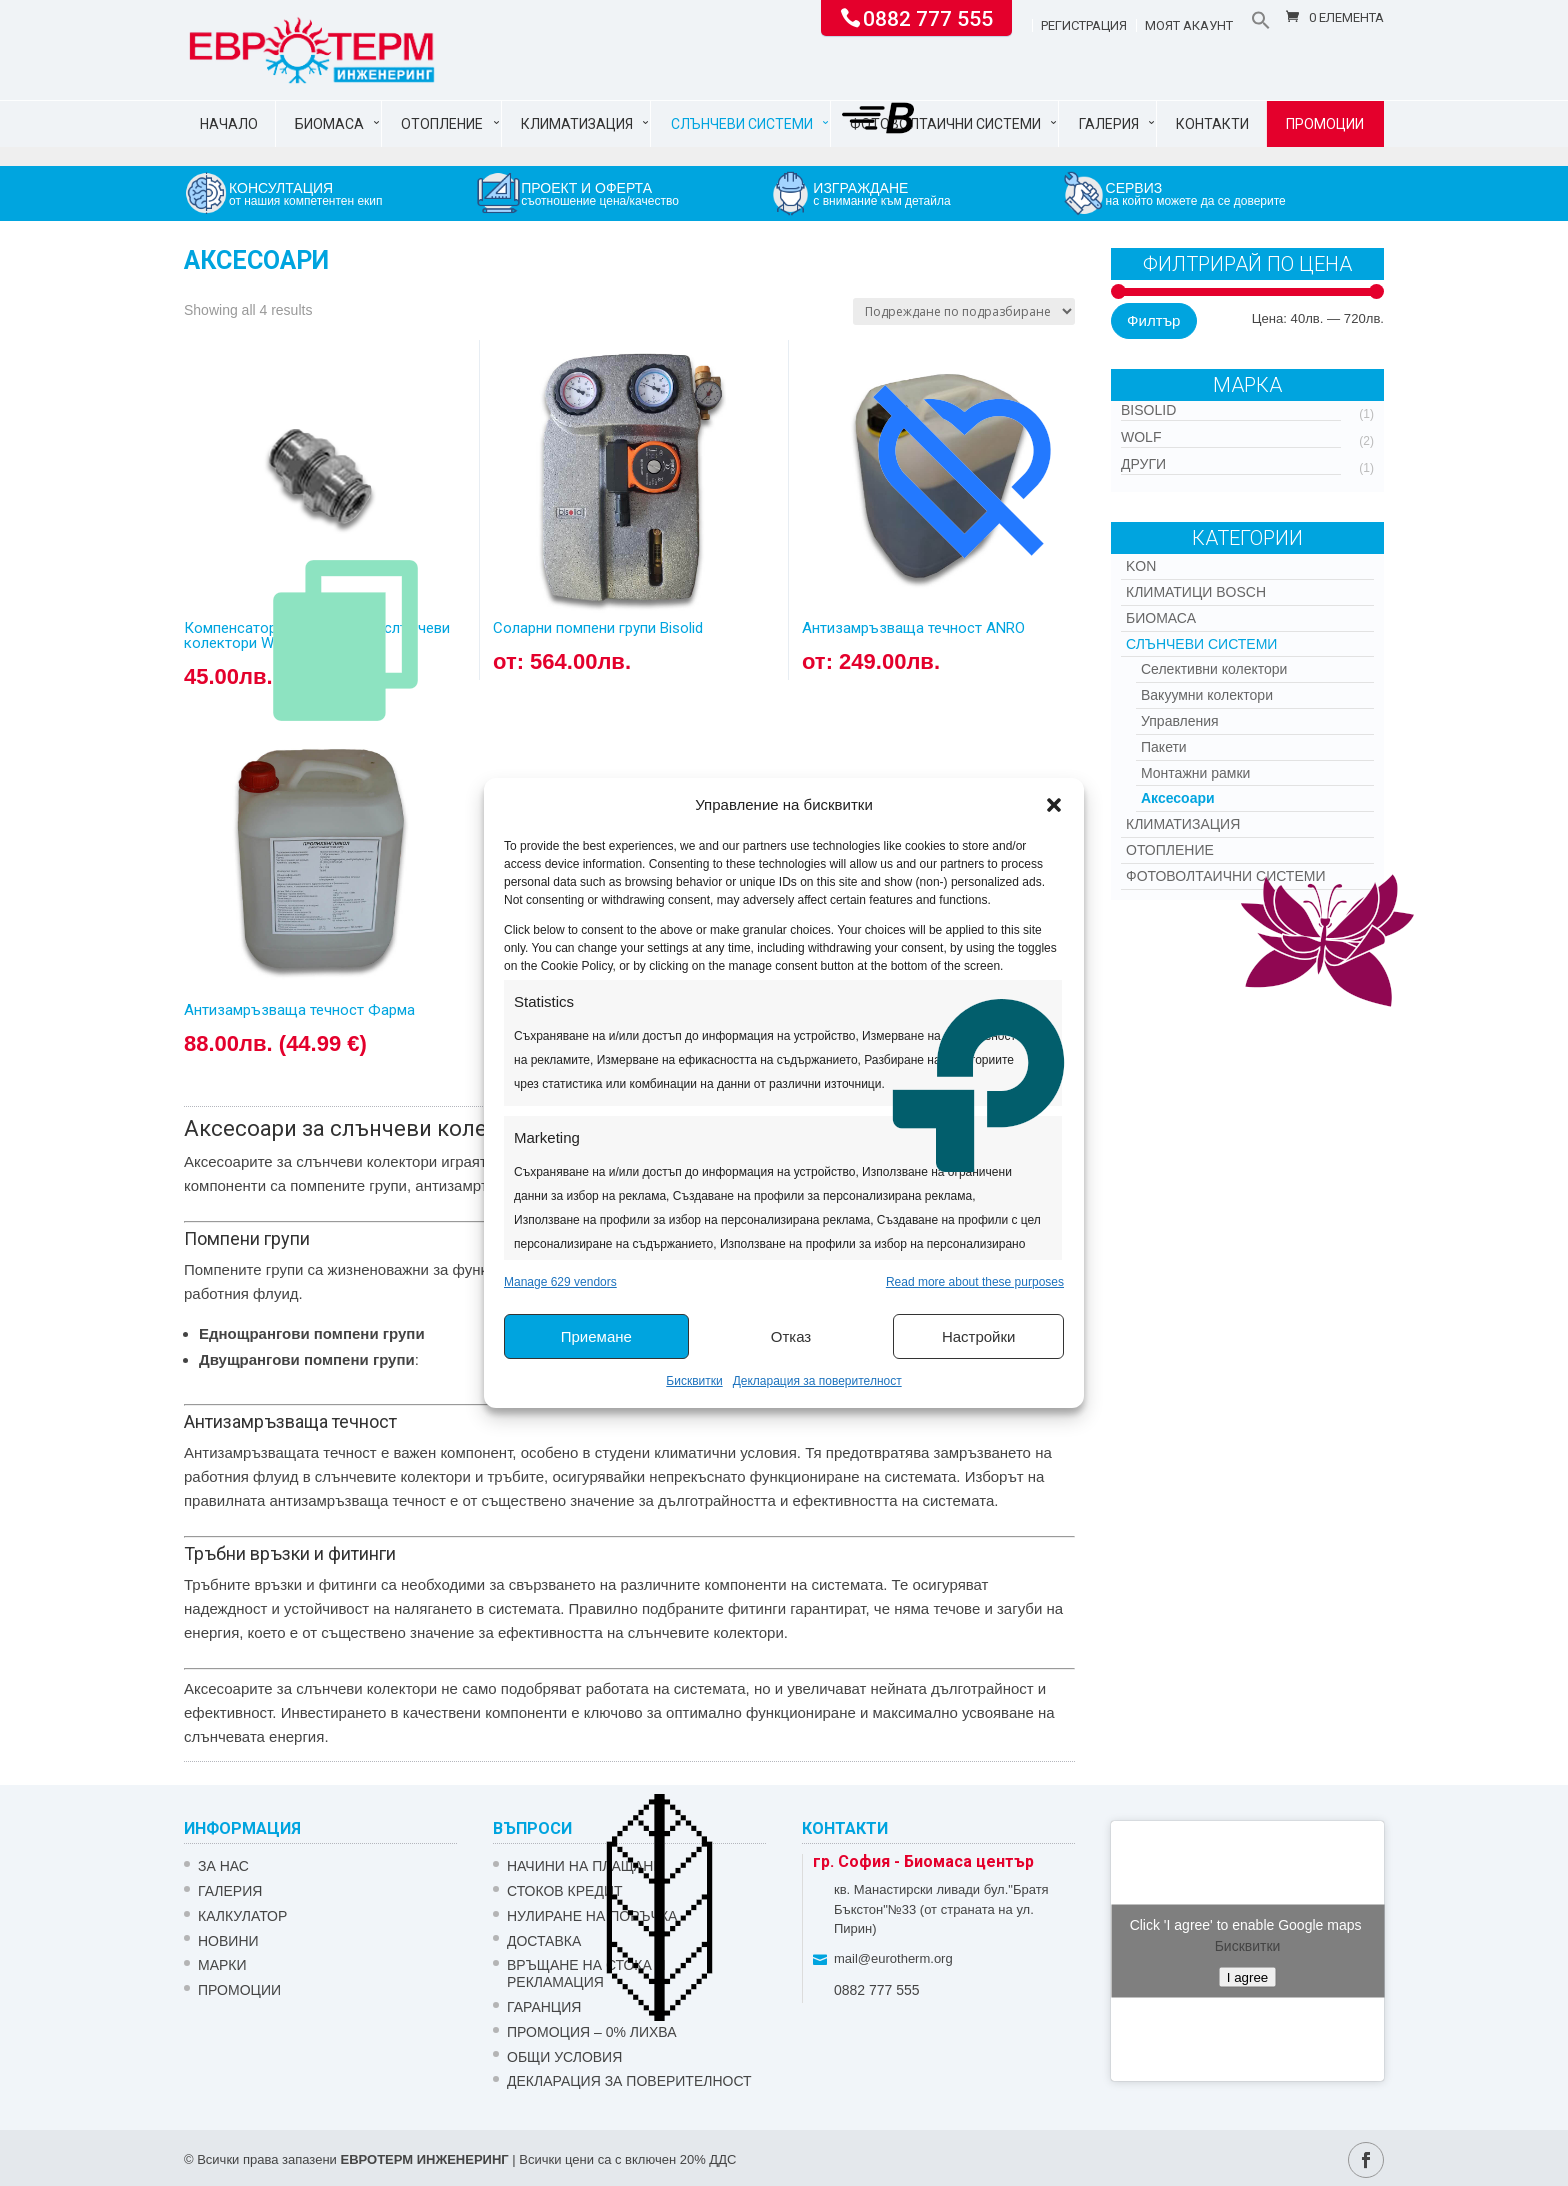 Image resolution: width=1568 pixels, height=2186 pixels. Describe the element at coordinates (978, 1085) in the screenshot. I see `tp-link brand logo` at that location.